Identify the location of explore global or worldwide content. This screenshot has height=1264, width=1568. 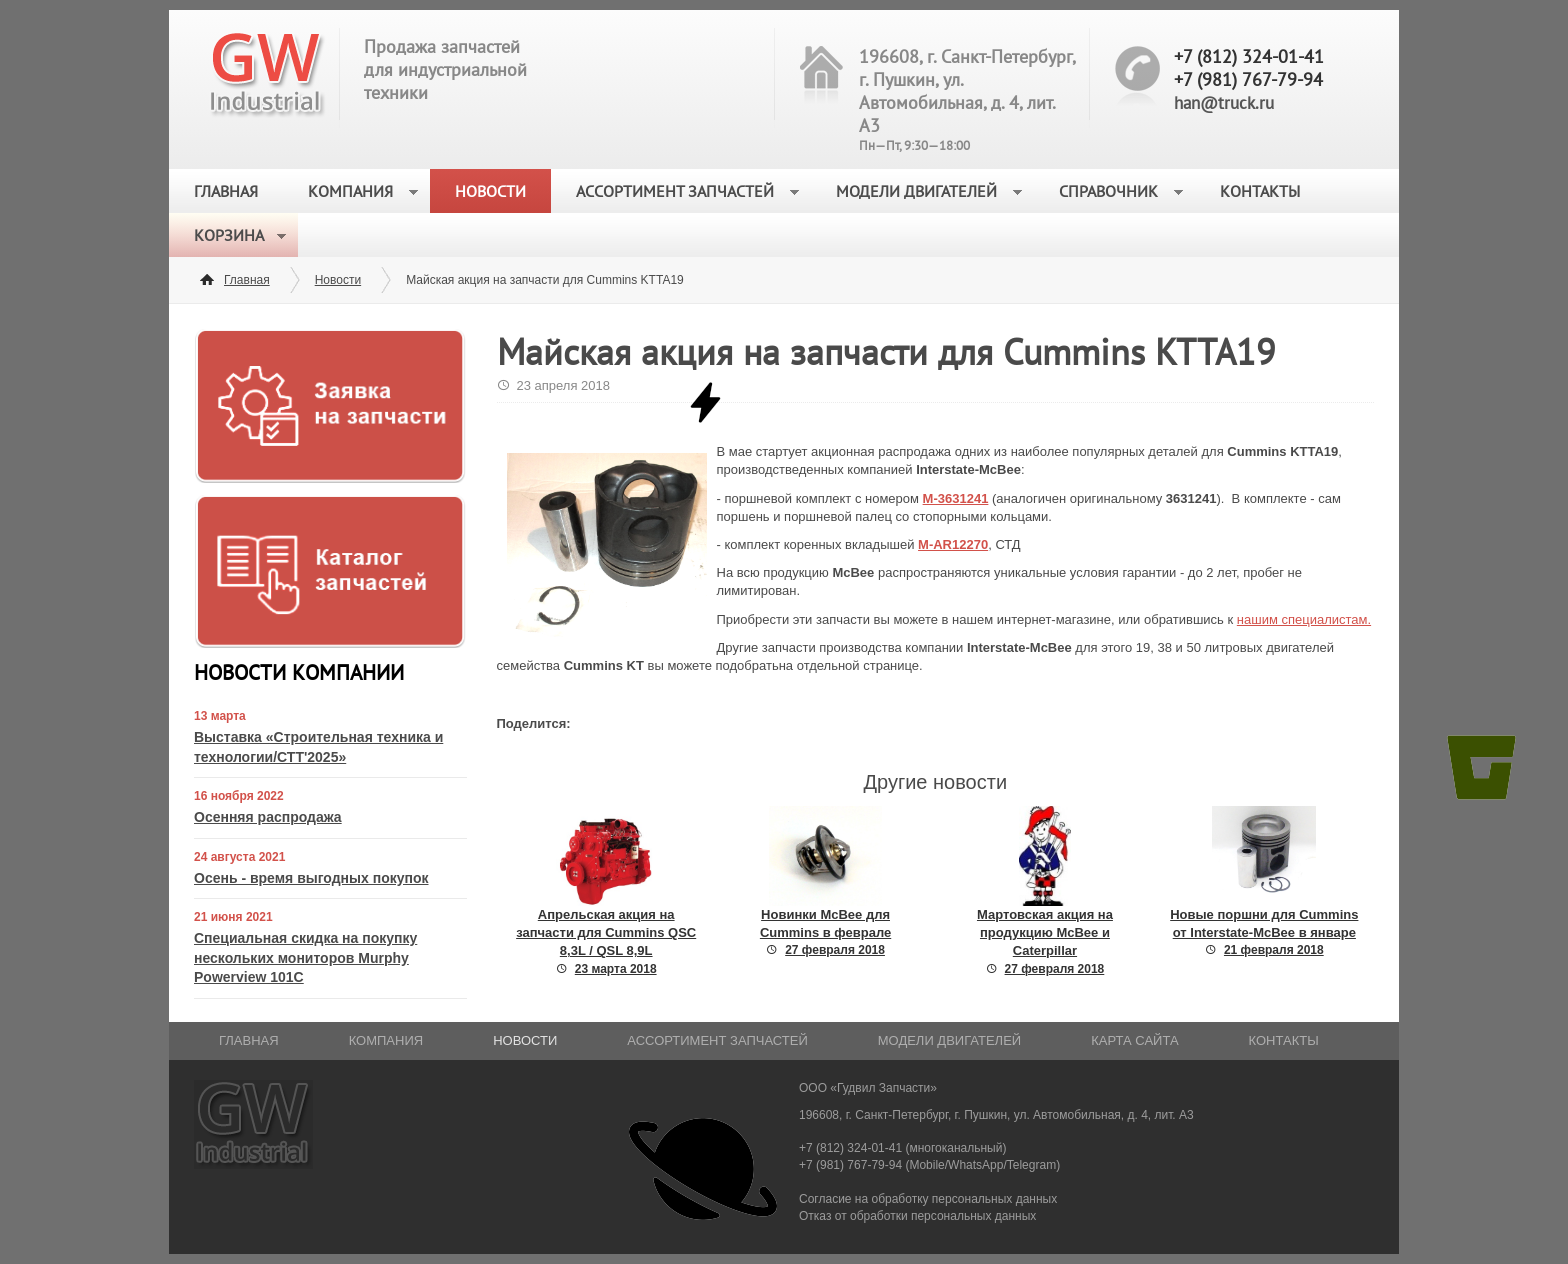
(703, 1169).